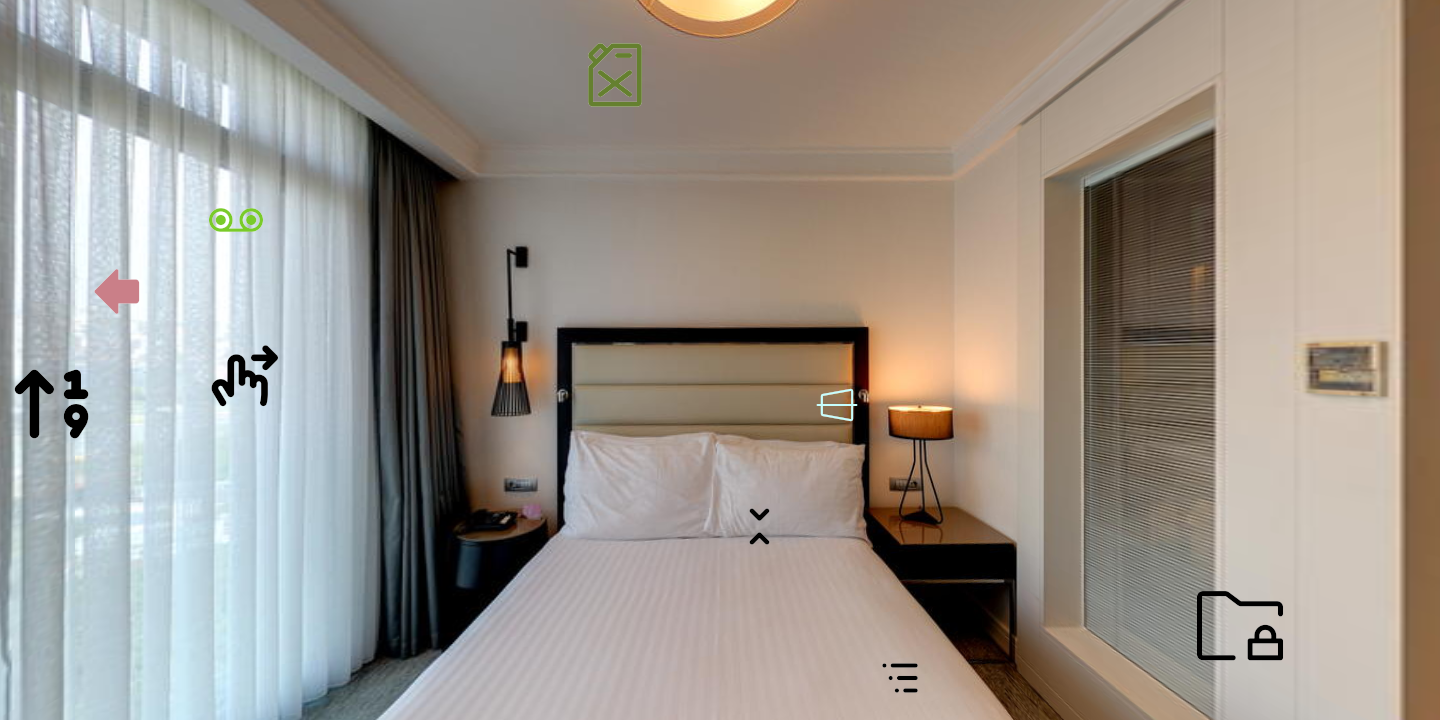 The height and width of the screenshot is (720, 1440). What do you see at coordinates (615, 75) in the screenshot?
I see `indicates fuel or gas-related settings` at bounding box center [615, 75].